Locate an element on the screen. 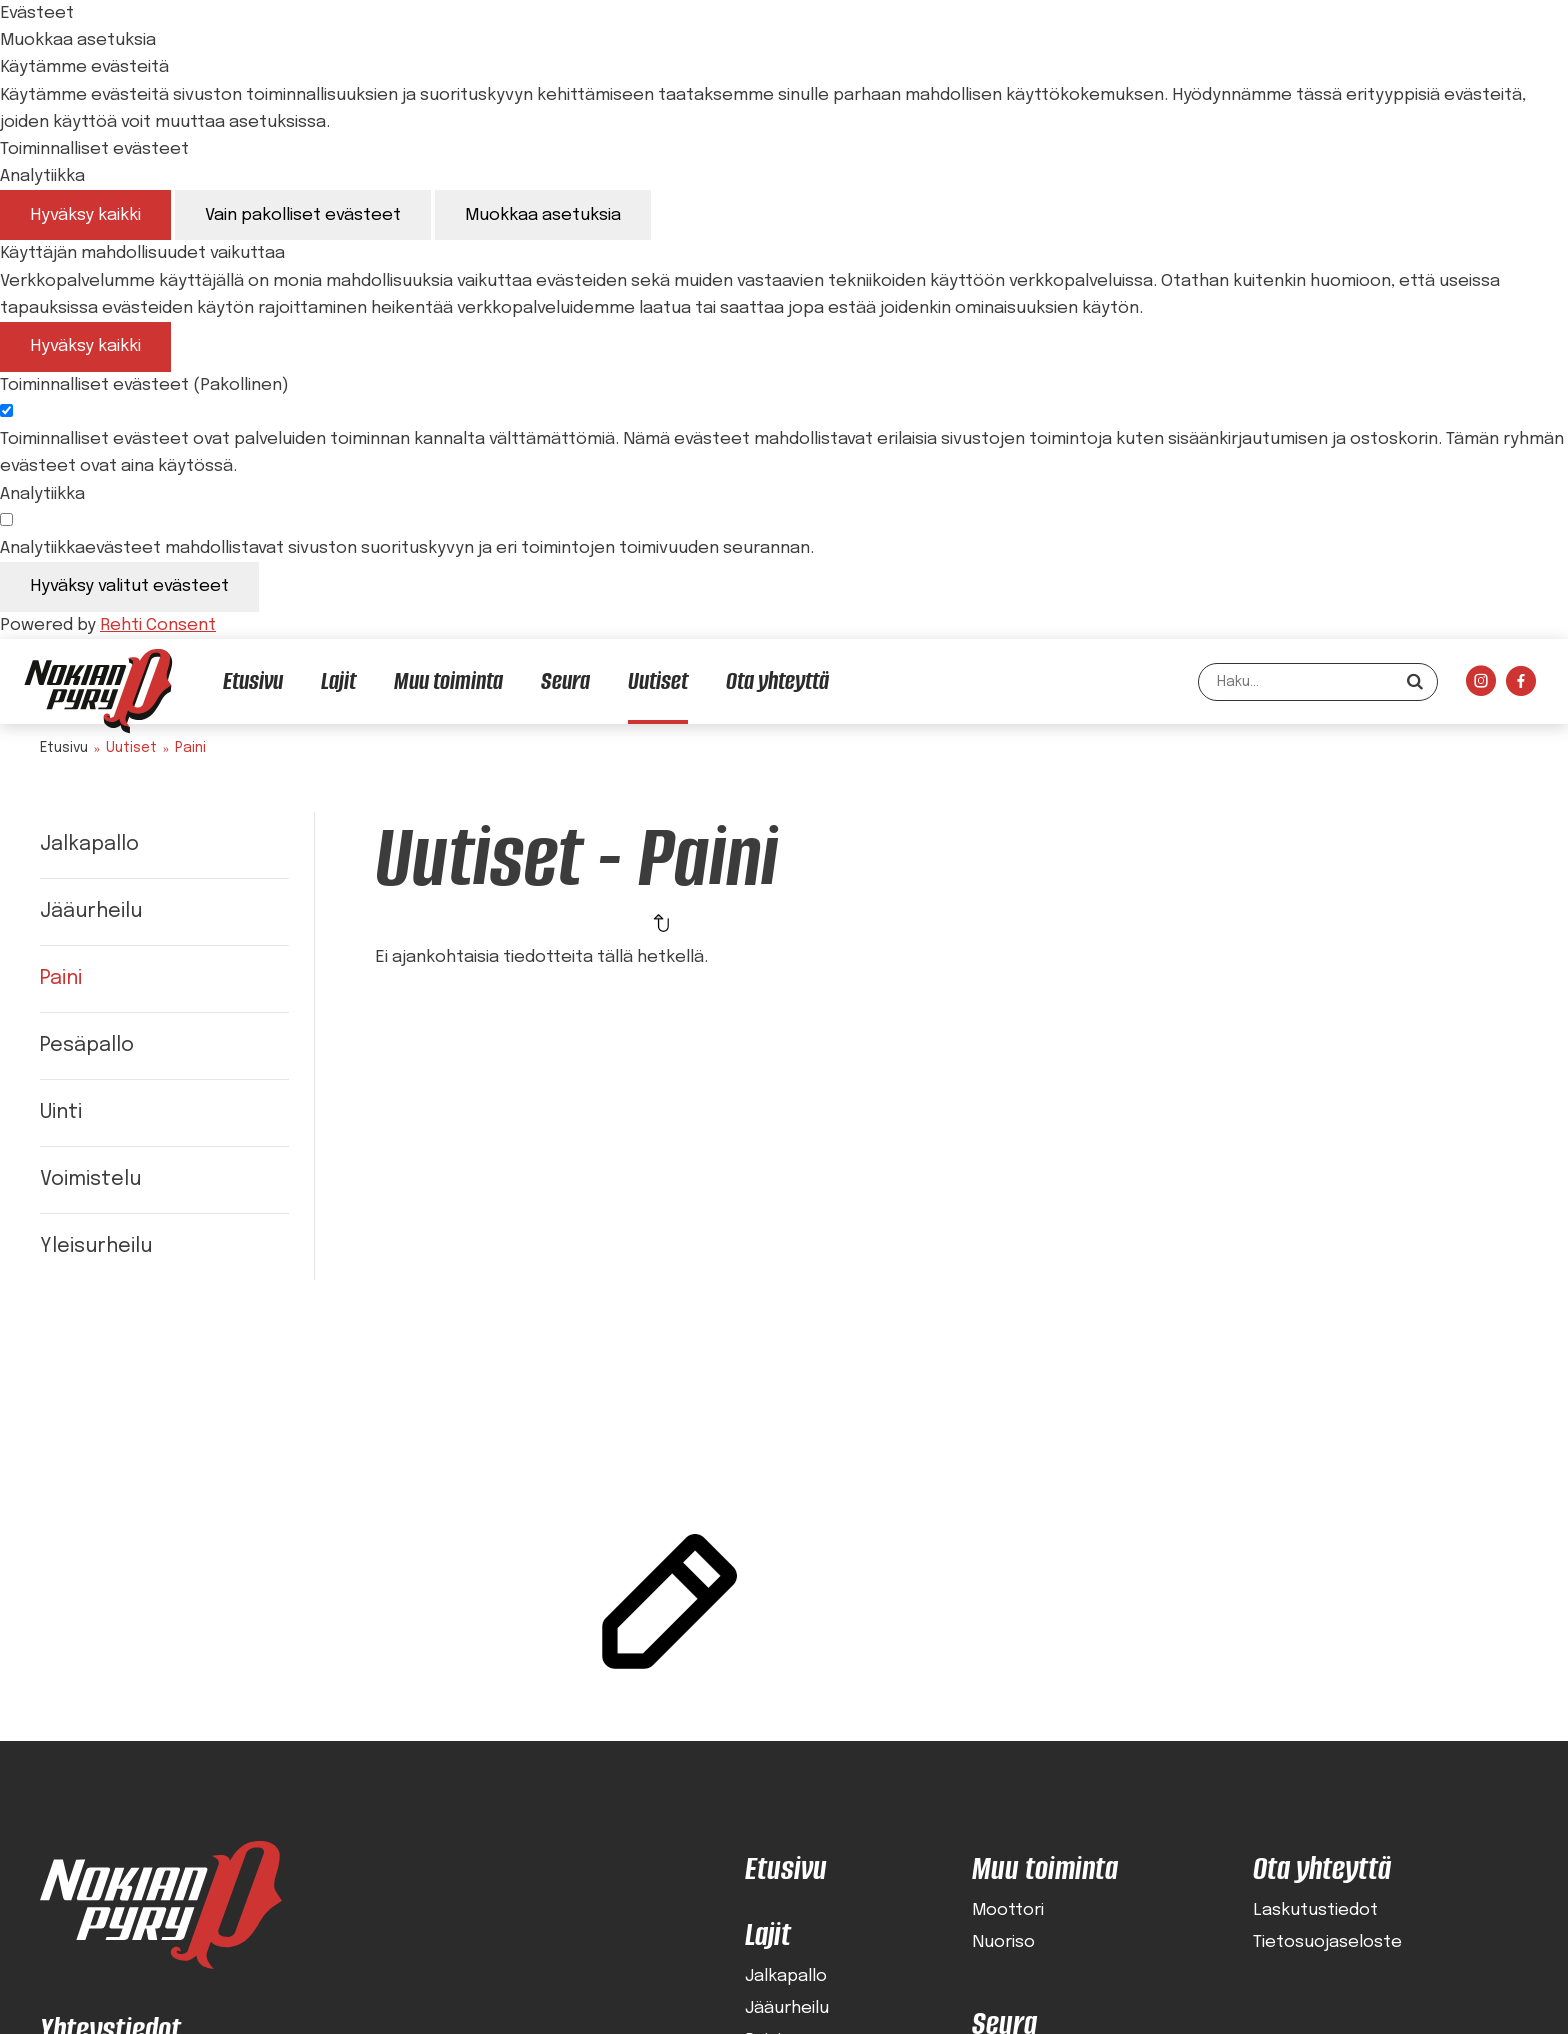 The width and height of the screenshot is (1568, 2034). edit content or text is located at coordinates (667, 1604).